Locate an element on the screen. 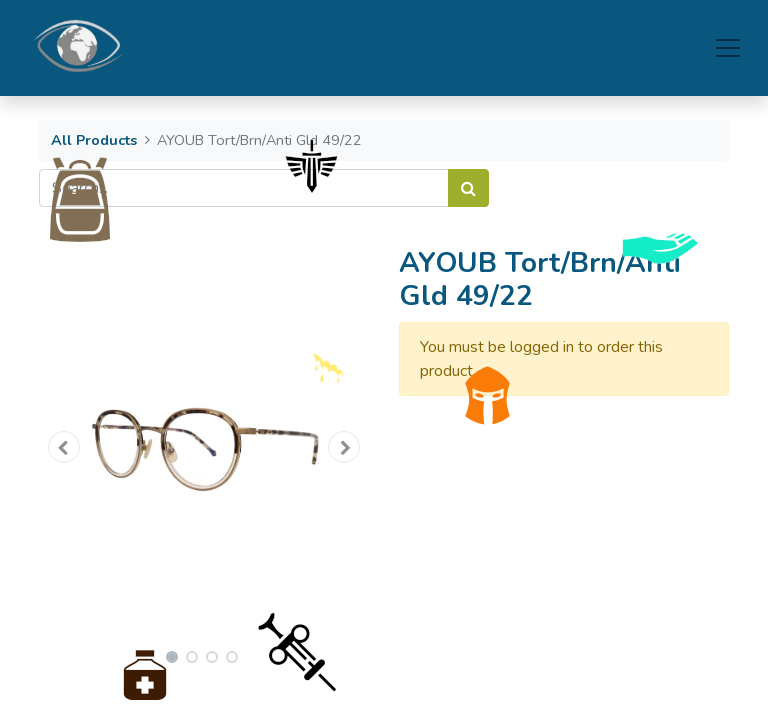 The image size is (768, 720). access health or healing items is located at coordinates (145, 675).